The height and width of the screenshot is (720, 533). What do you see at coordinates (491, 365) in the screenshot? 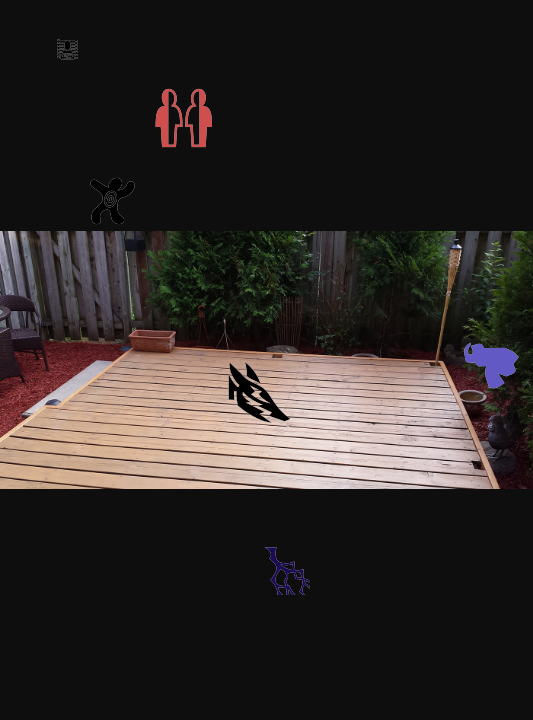
I see `select venezuela as your country or region` at bounding box center [491, 365].